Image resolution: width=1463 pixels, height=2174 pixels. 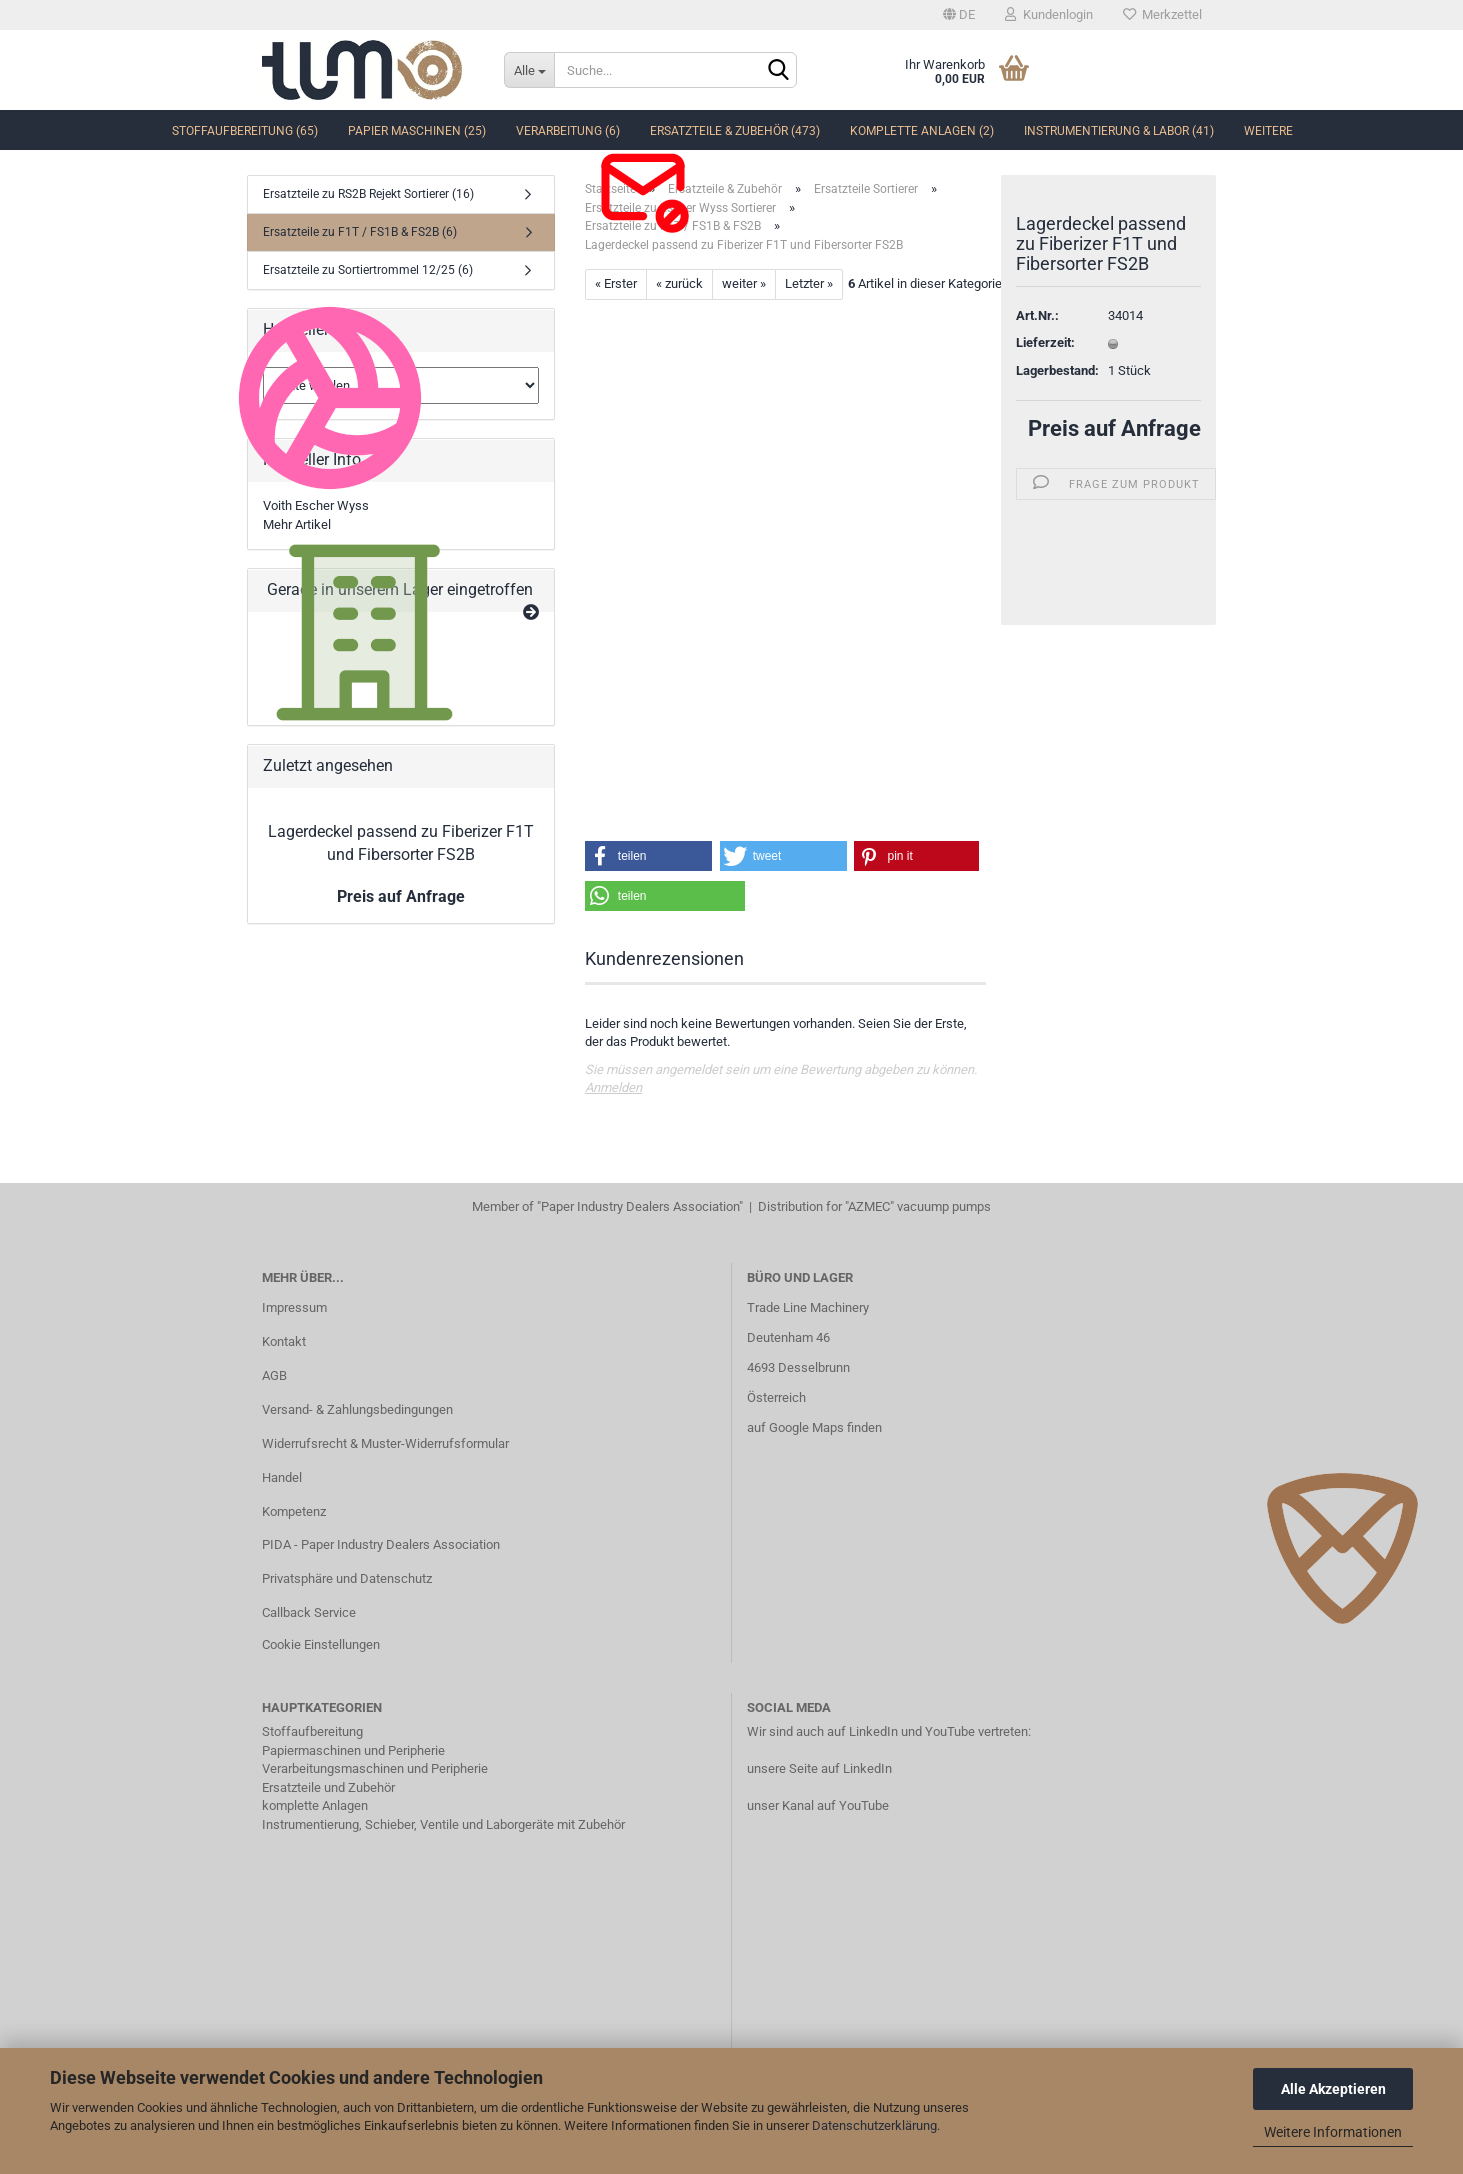 What do you see at coordinates (1342, 1548) in the screenshot?
I see `open ctemplar secure email service` at bounding box center [1342, 1548].